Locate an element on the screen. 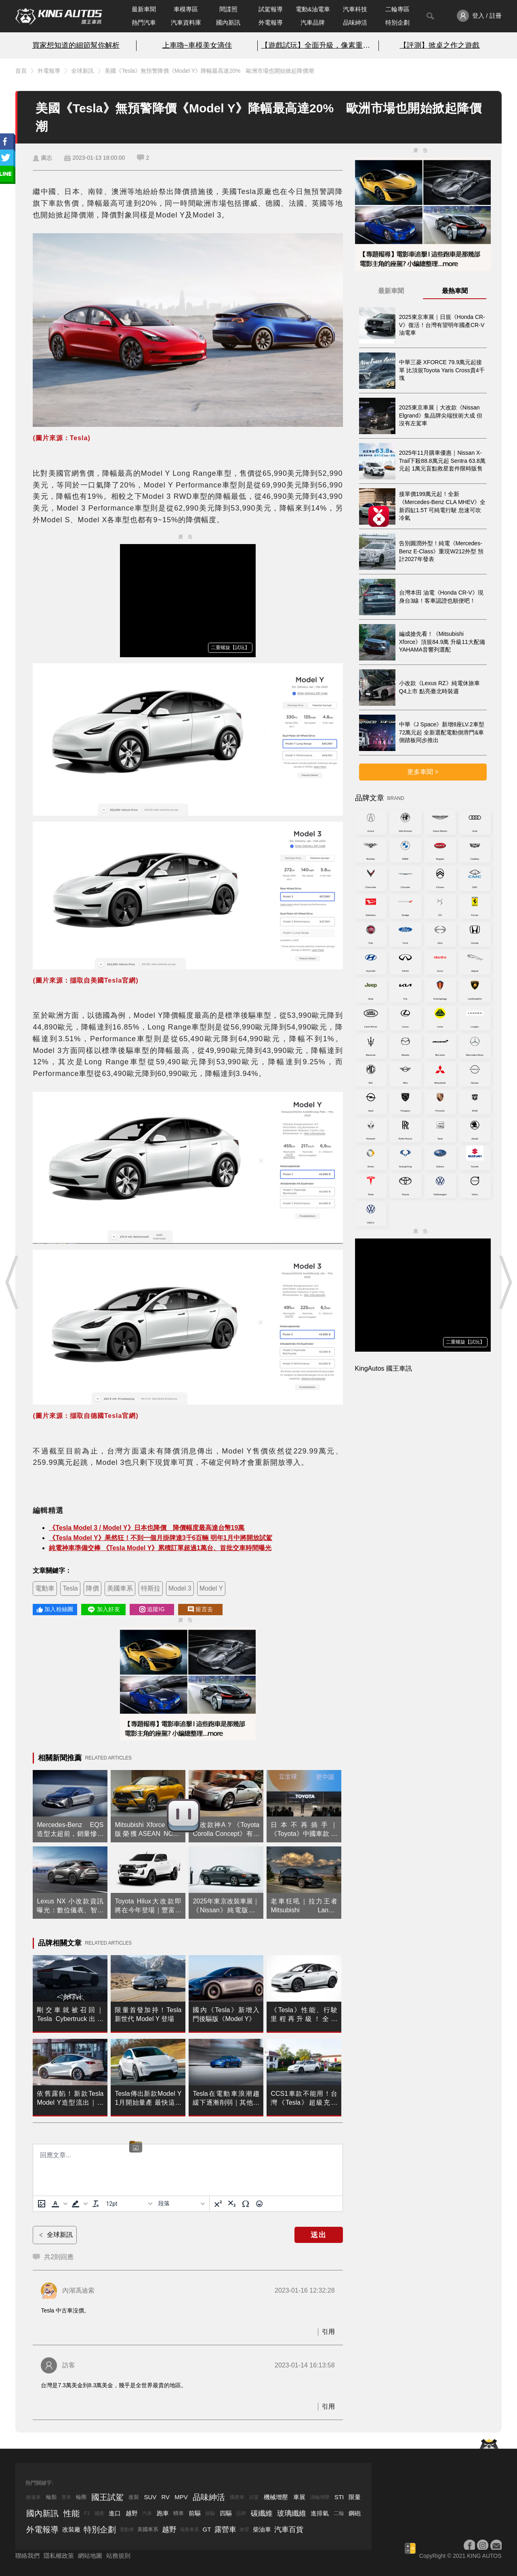  open the calculator app is located at coordinates (410, 2548).